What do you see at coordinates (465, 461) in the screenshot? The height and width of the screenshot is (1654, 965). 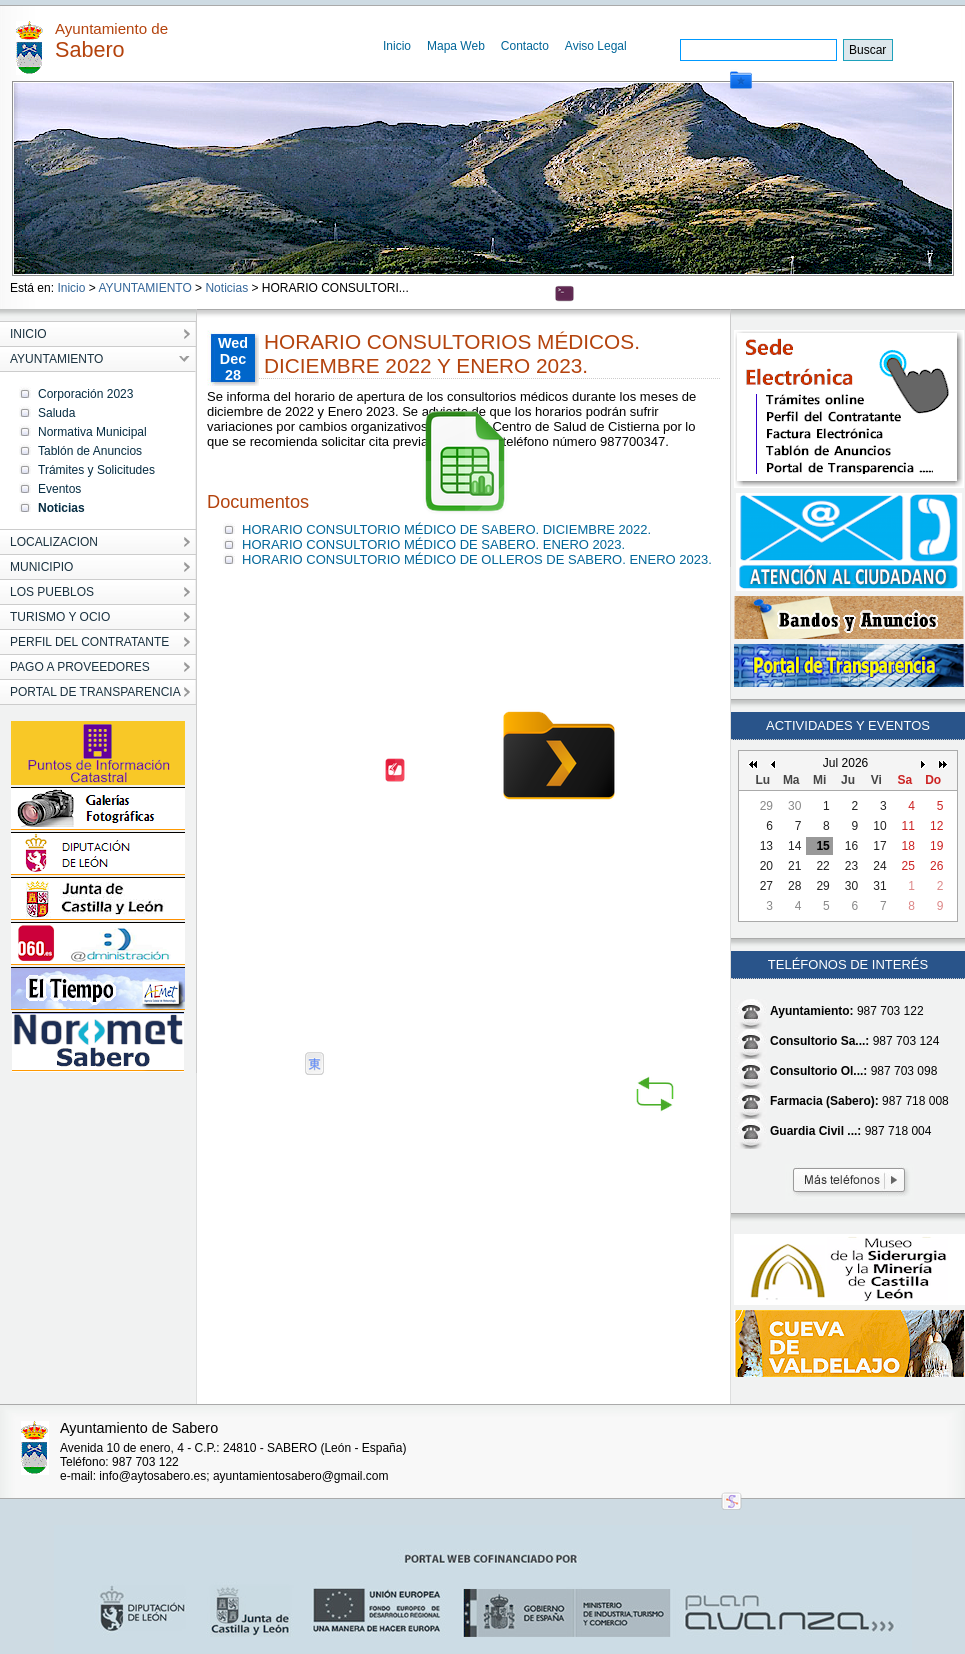 I see `open an opendocument spreadsheet file` at bounding box center [465, 461].